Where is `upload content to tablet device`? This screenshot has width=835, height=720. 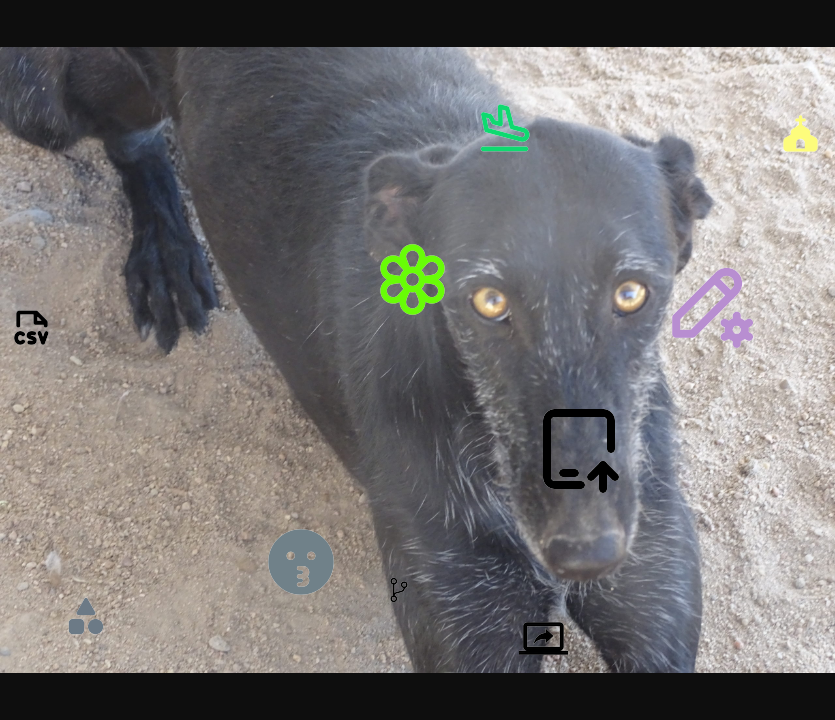
upload content to tablet device is located at coordinates (575, 449).